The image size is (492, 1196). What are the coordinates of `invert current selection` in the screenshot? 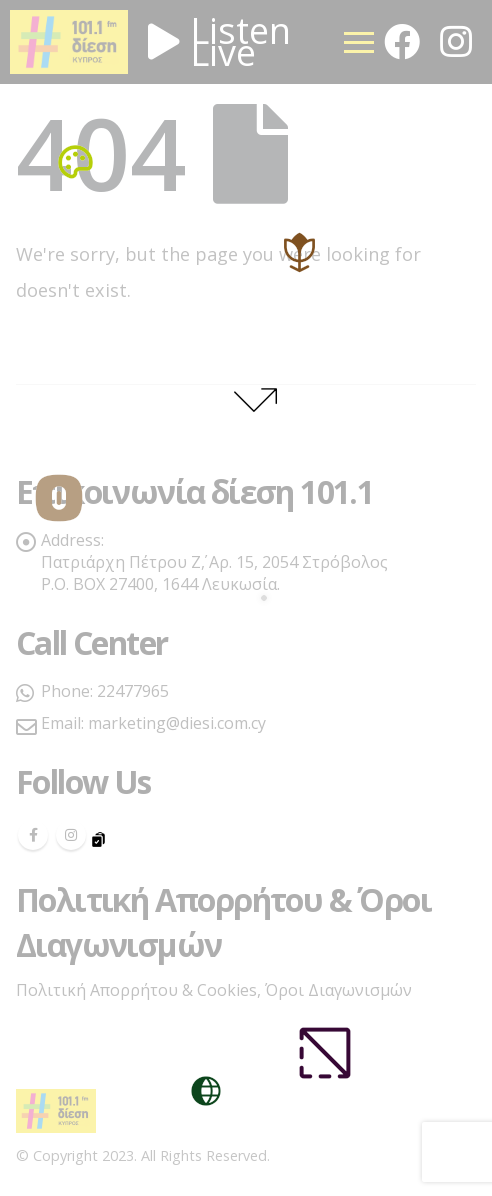 It's located at (325, 1053).